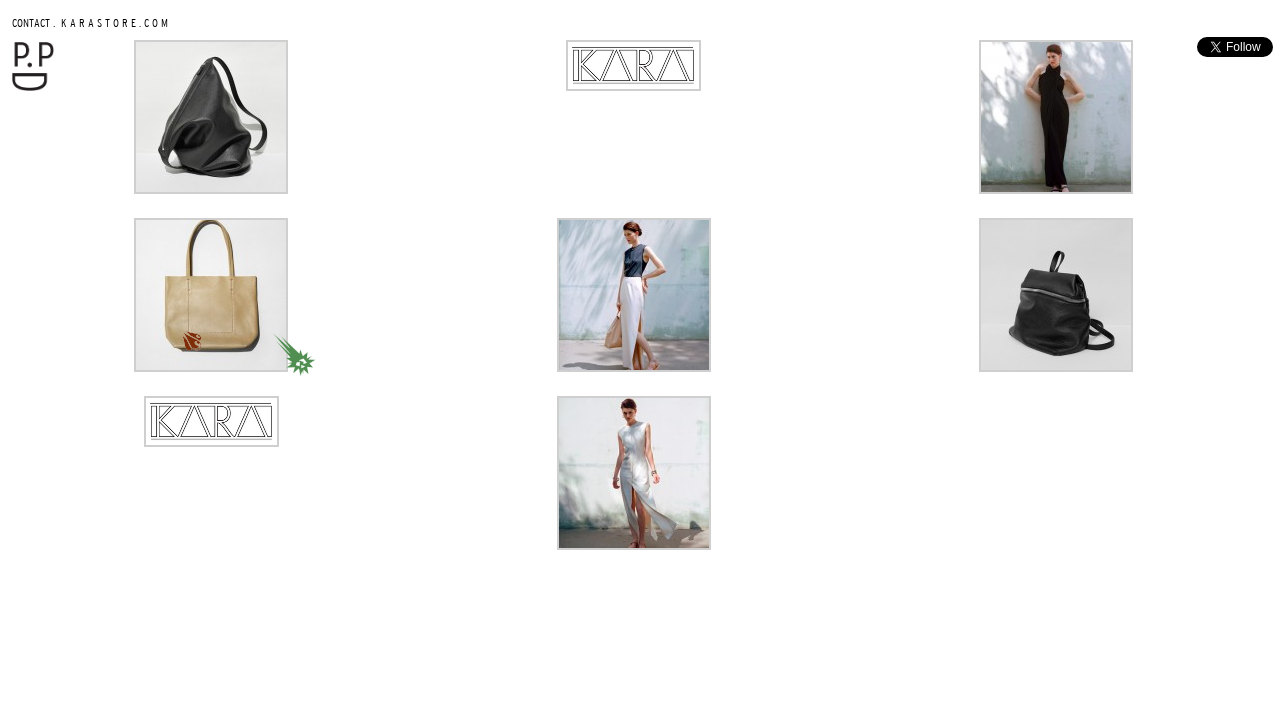  What do you see at coordinates (294, 355) in the screenshot?
I see `indicates a meteor shower or cosmic event in-game` at bounding box center [294, 355].